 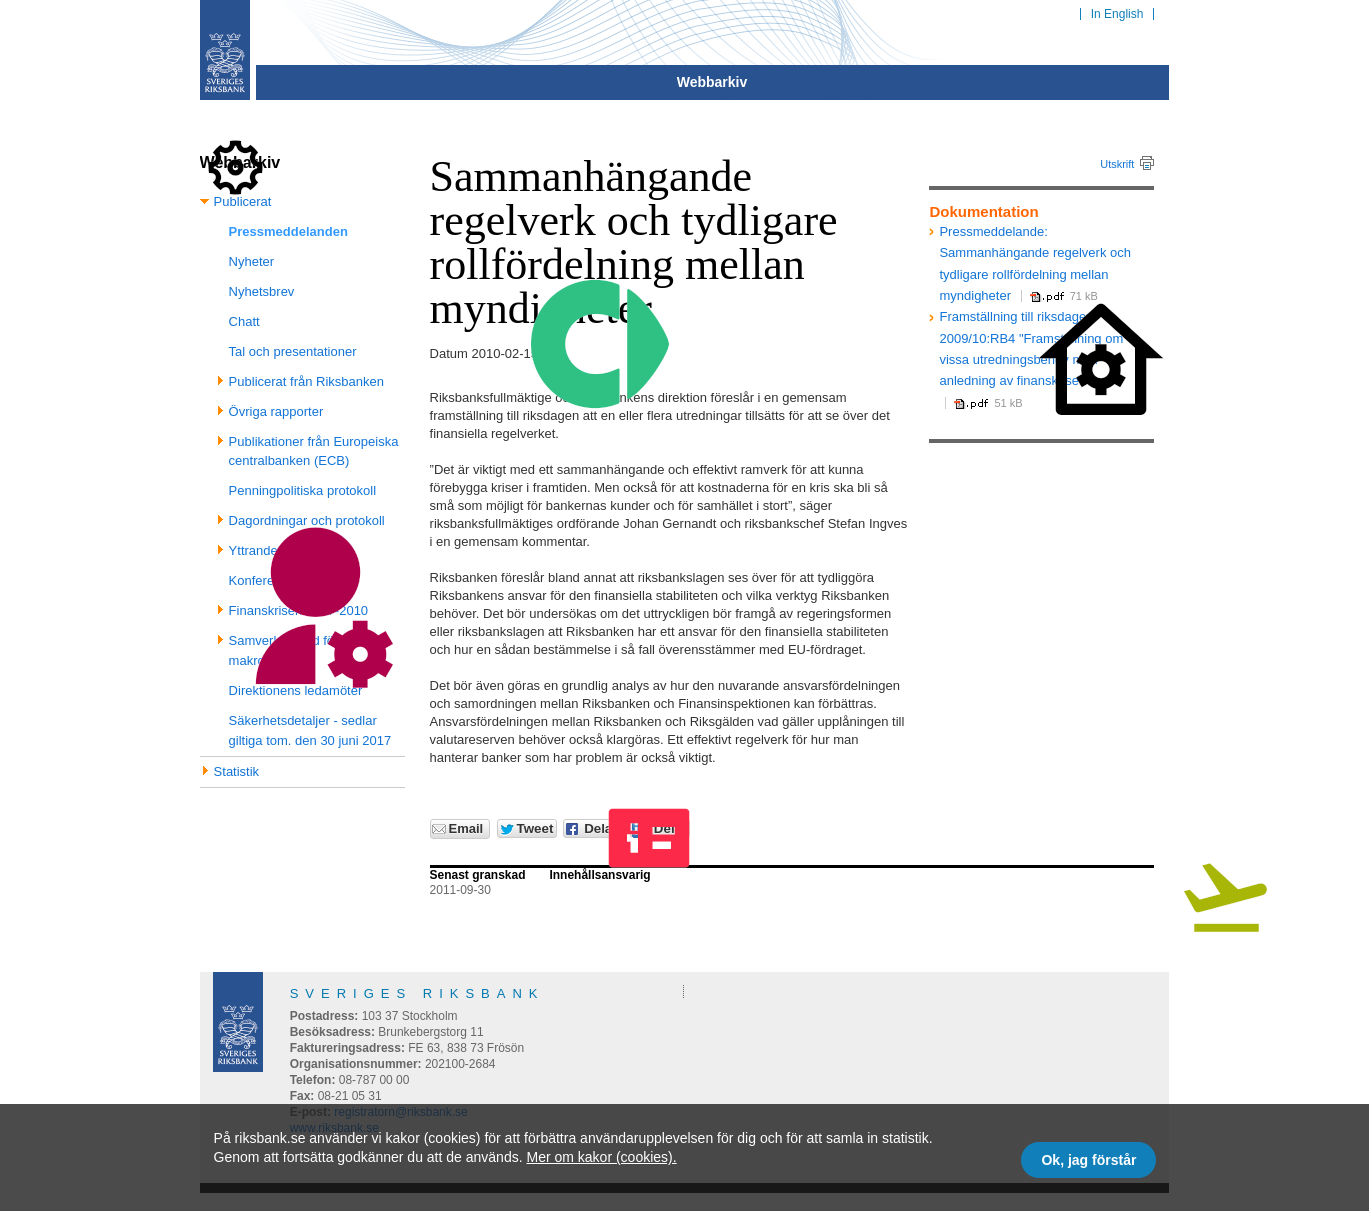 What do you see at coordinates (649, 838) in the screenshot?
I see `view contact or business card details` at bounding box center [649, 838].